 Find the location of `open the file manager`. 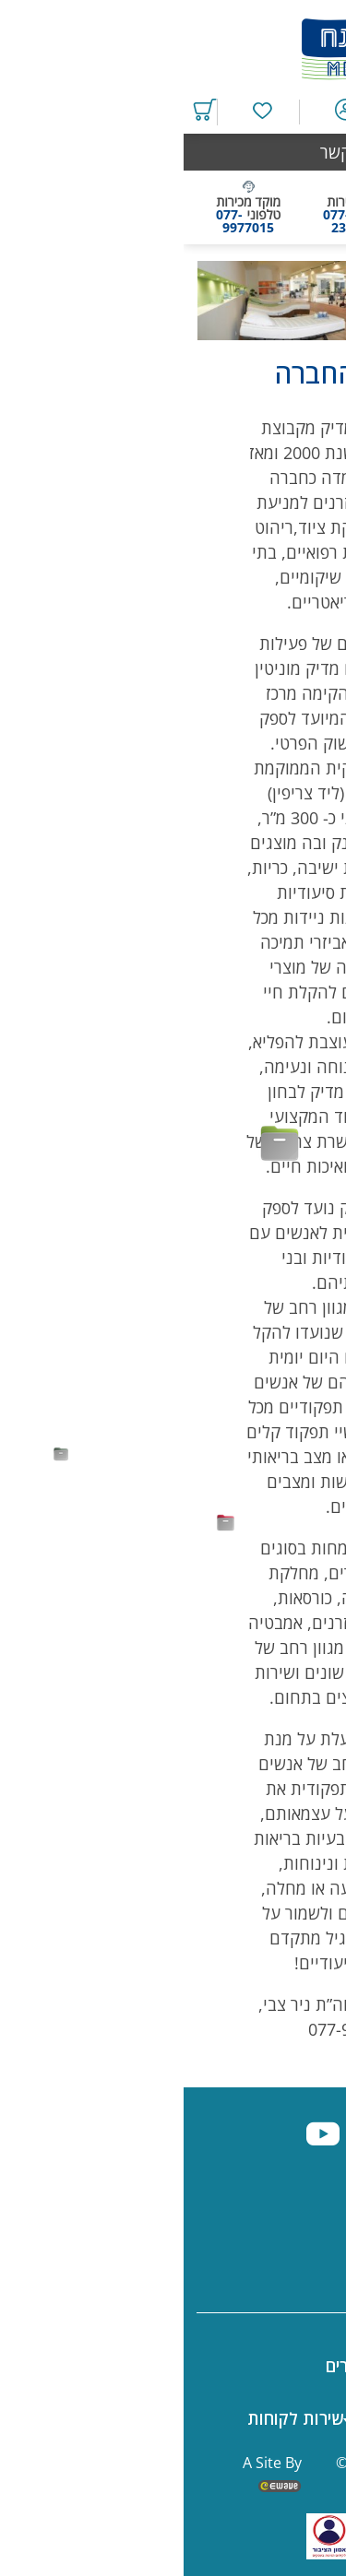

open the file manager is located at coordinates (61, 1454).